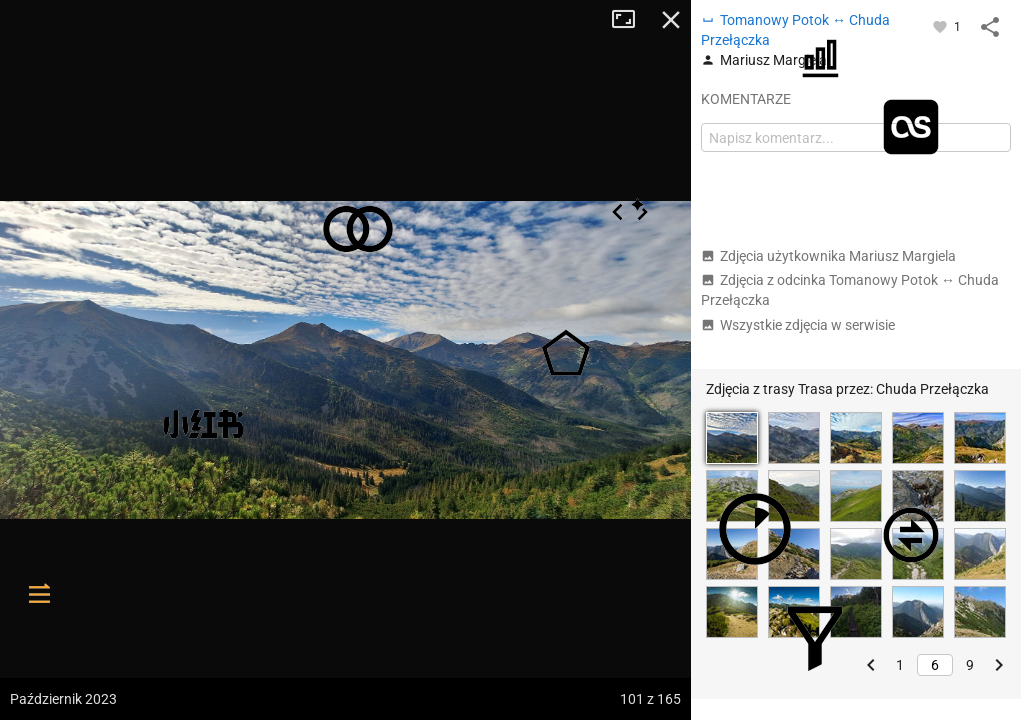 Image resolution: width=1021 pixels, height=720 pixels. Describe the element at coordinates (203, 424) in the screenshot. I see `open xiaohongshu app` at that location.